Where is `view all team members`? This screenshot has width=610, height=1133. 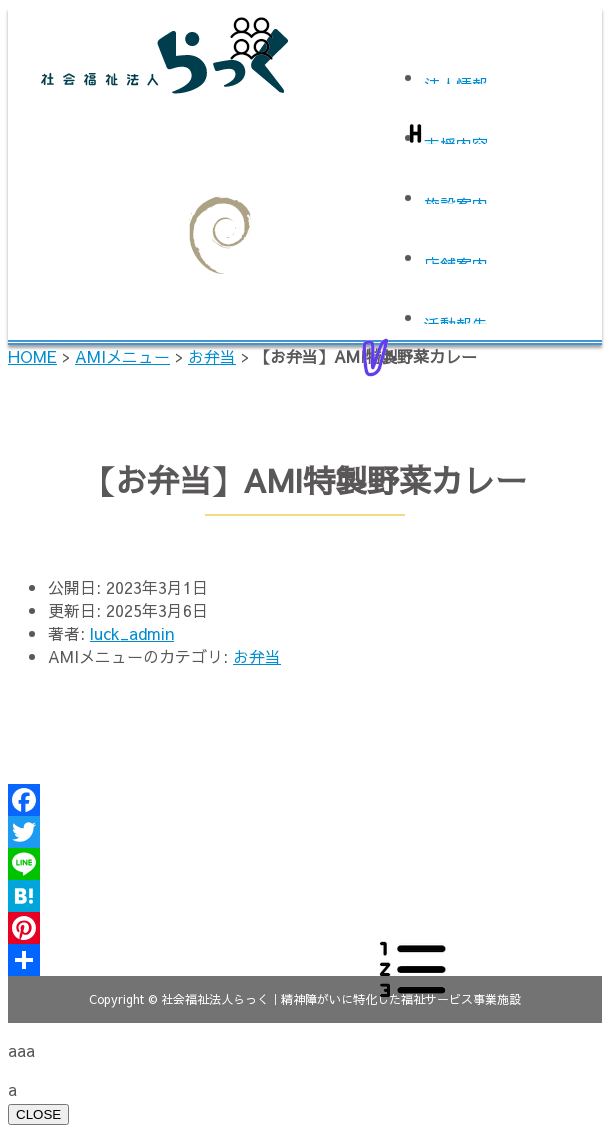 view all team members is located at coordinates (251, 38).